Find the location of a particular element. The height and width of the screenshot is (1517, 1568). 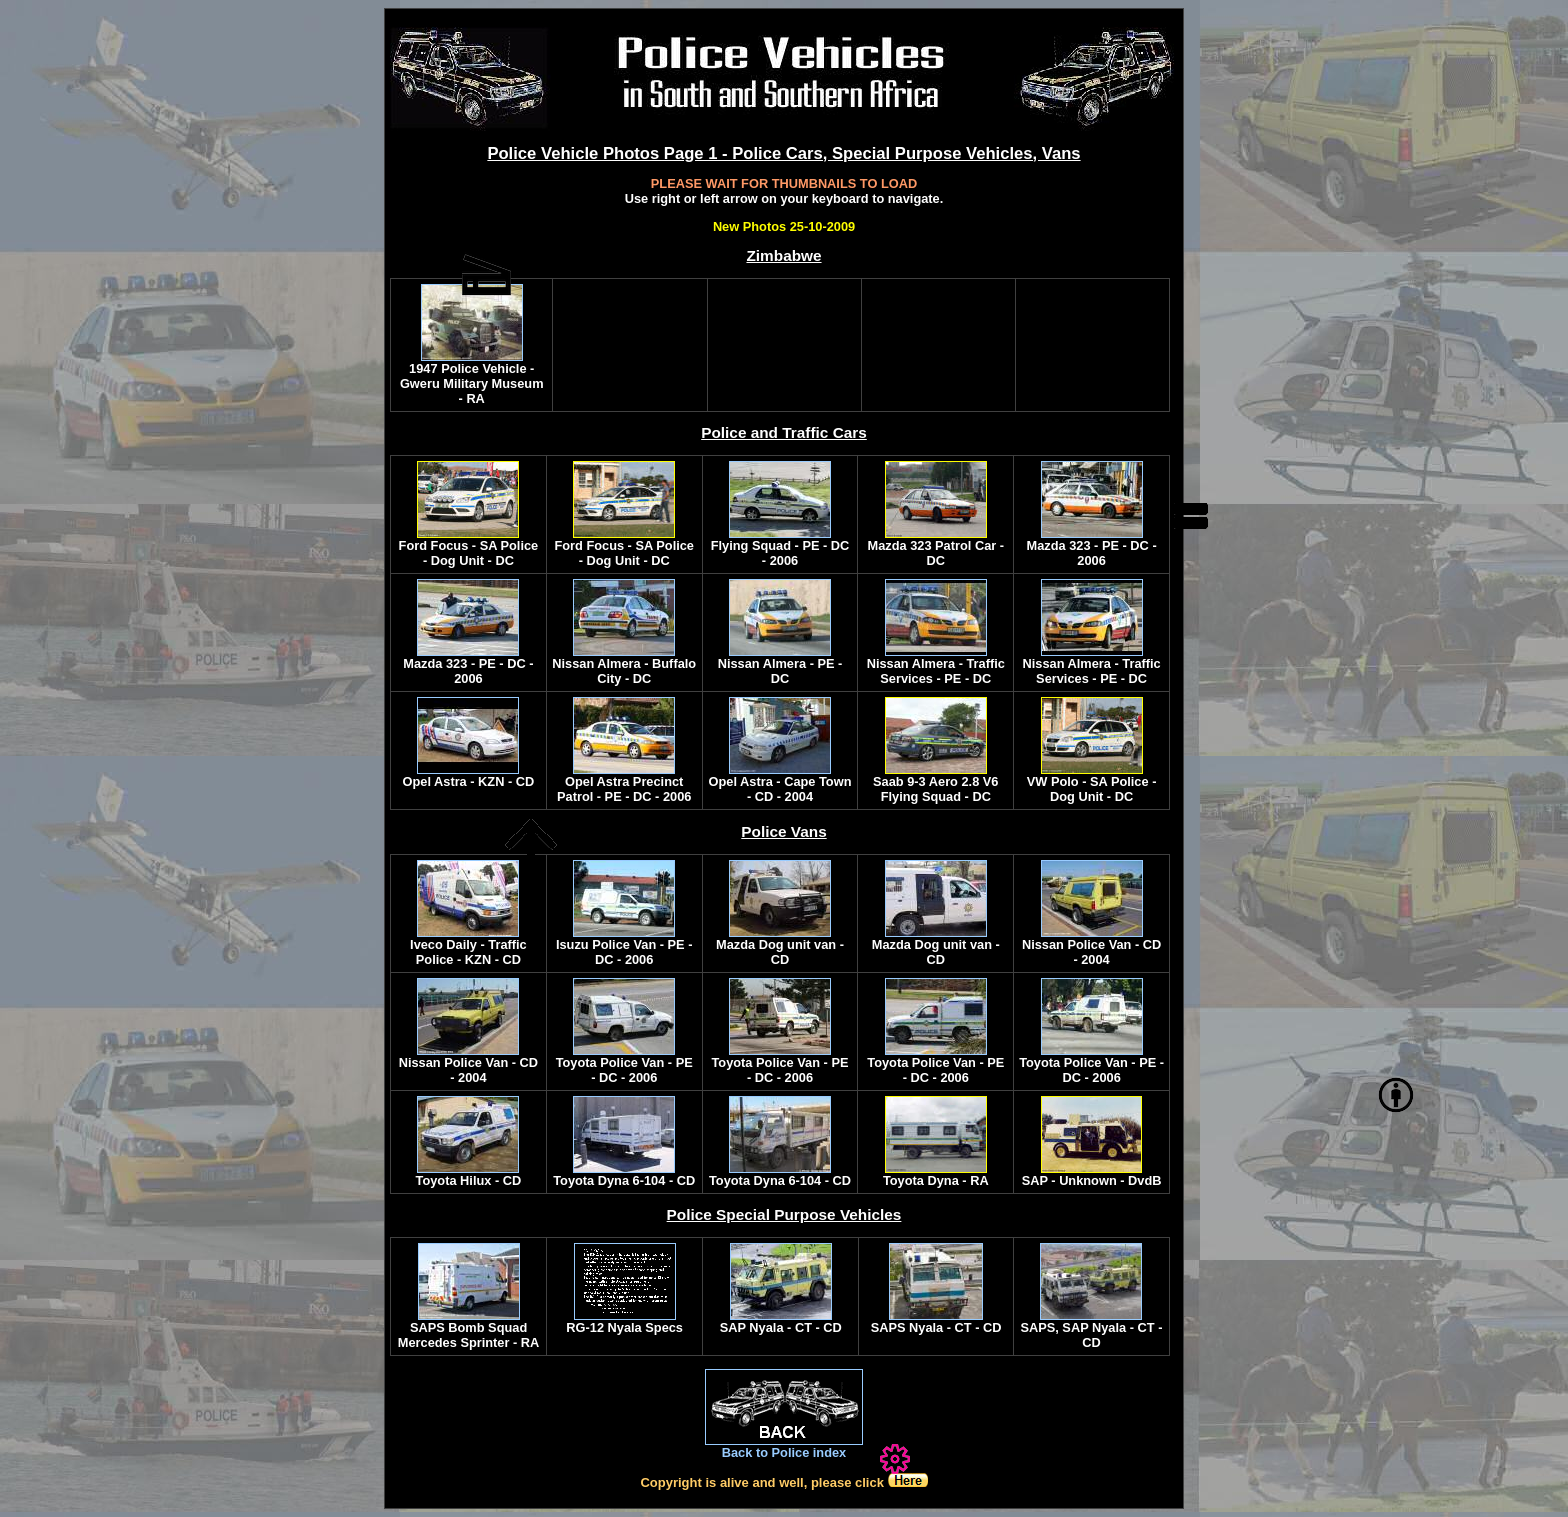

scan a document or image is located at coordinates (486, 273).